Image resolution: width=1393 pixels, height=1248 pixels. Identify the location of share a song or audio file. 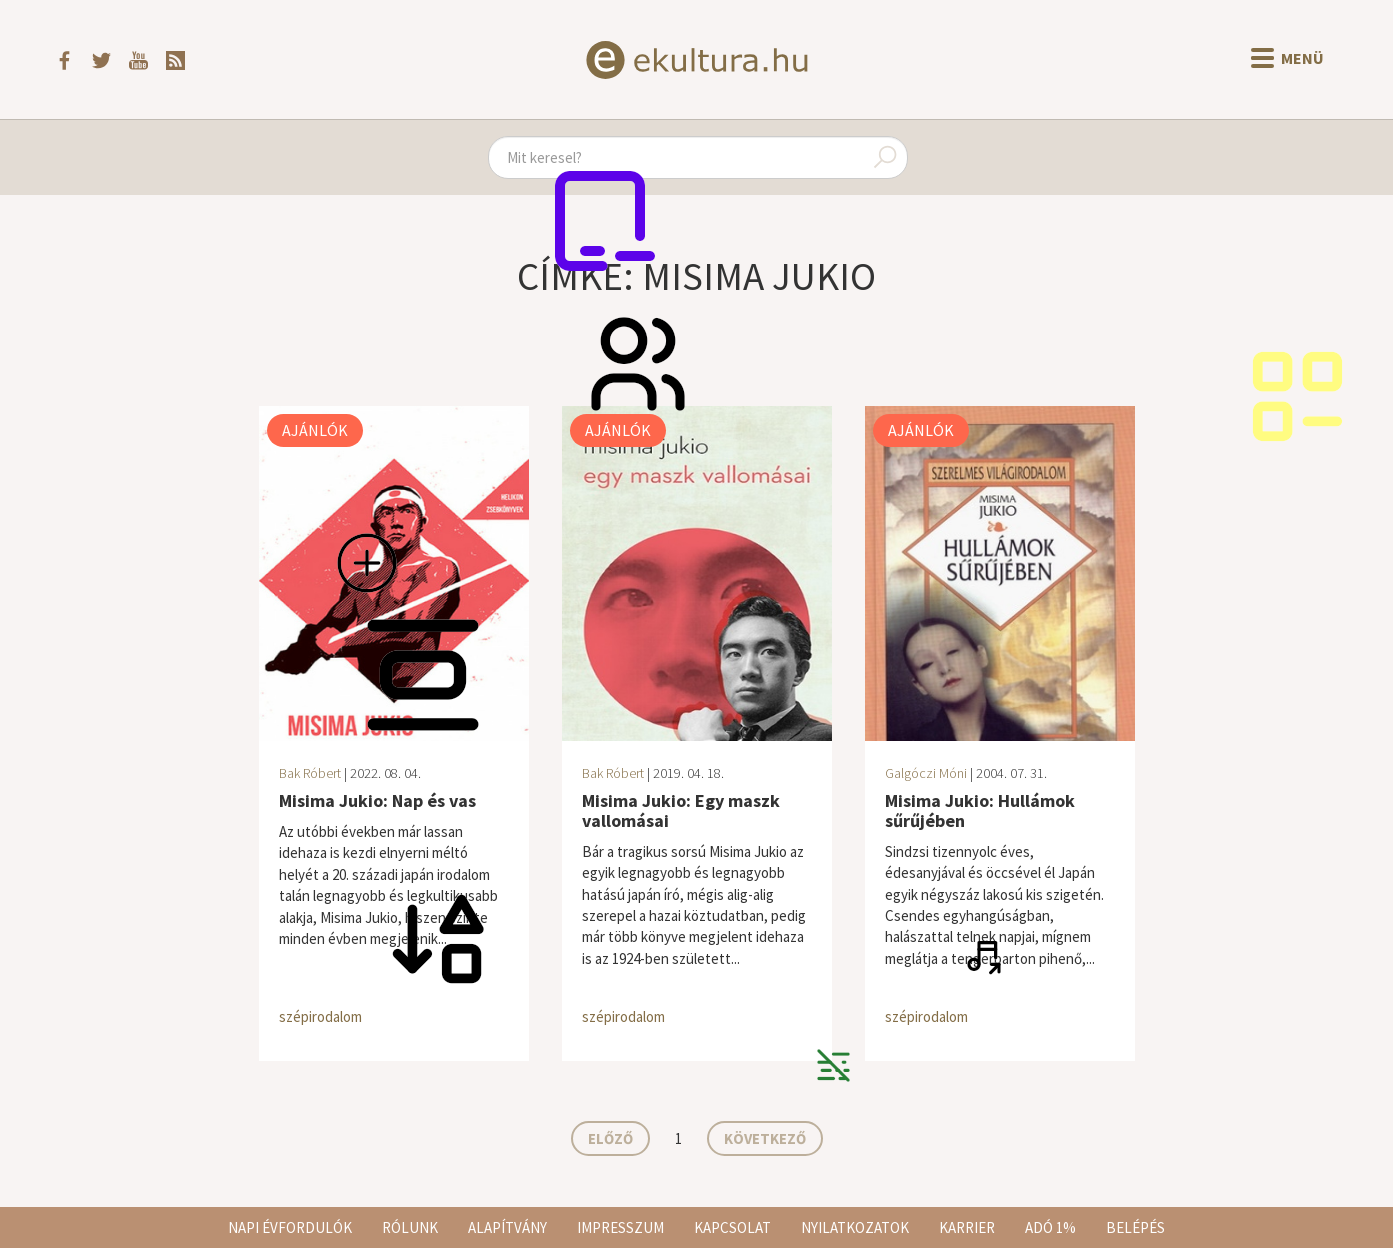
(984, 956).